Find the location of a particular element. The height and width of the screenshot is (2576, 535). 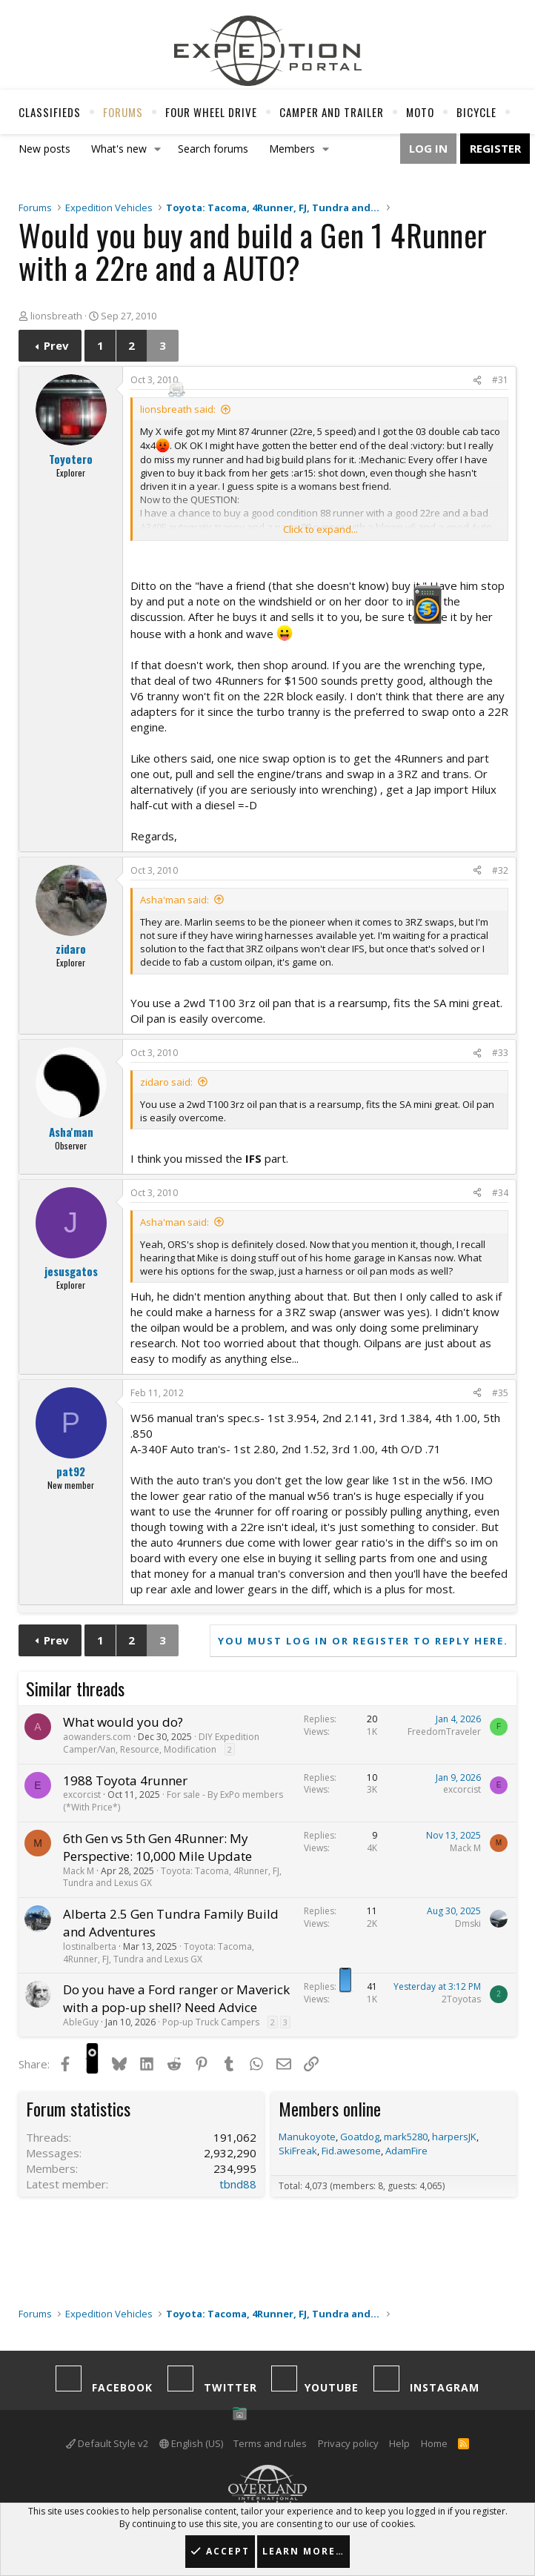

mark email as read is located at coordinates (176, 388).